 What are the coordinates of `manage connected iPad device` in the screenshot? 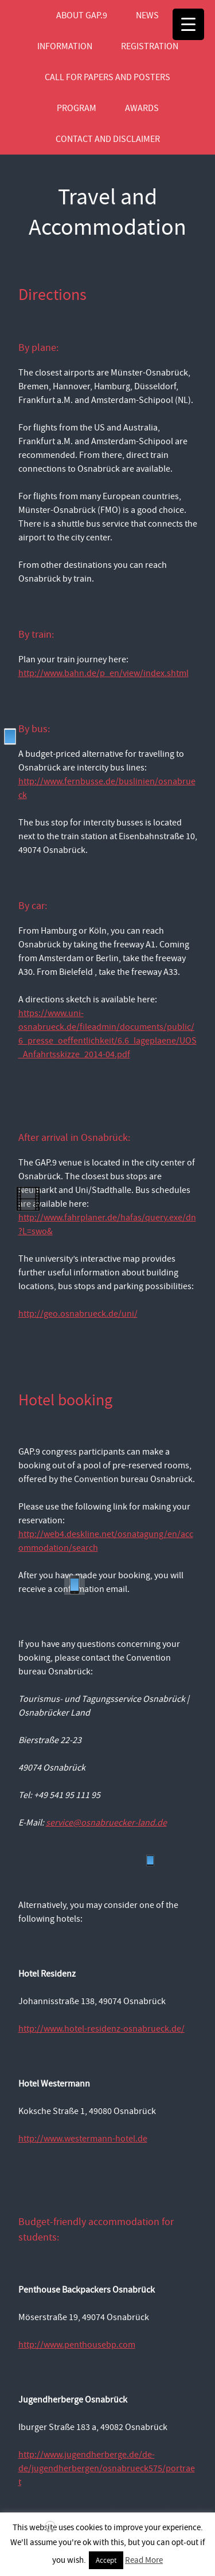 It's located at (10, 736).